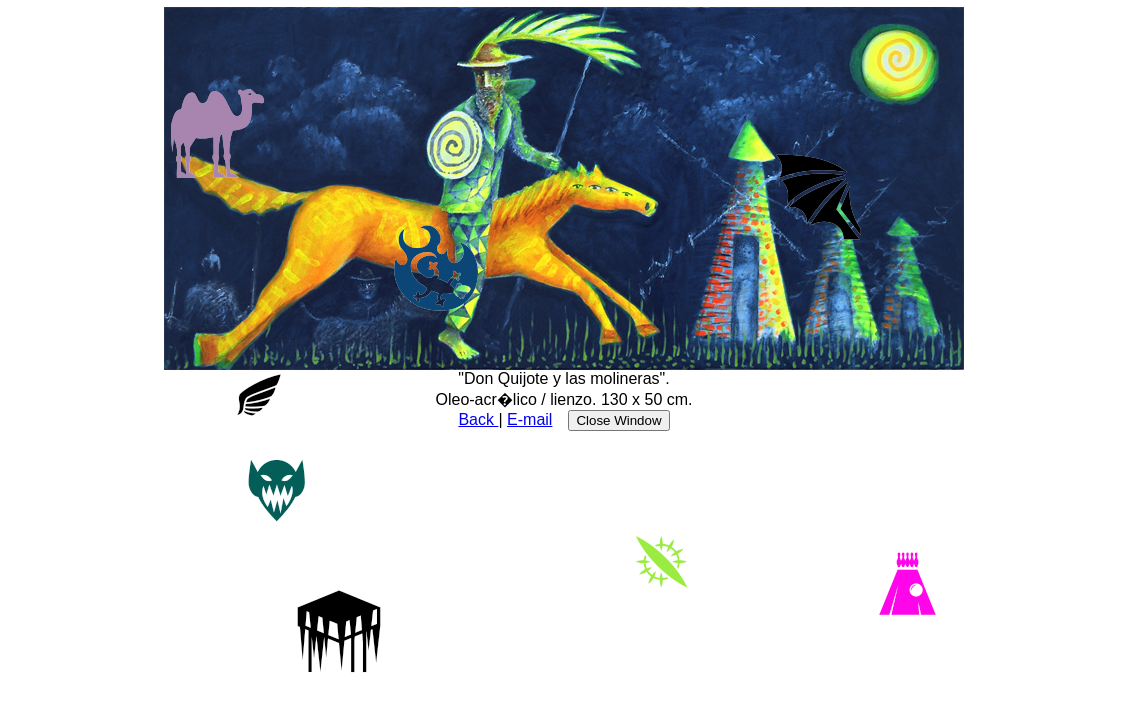 This screenshot has width=1128, height=720. What do you see at coordinates (818, 197) in the screenshot?
I see `select bat or vampire character class` at bounding box center [818, 197].